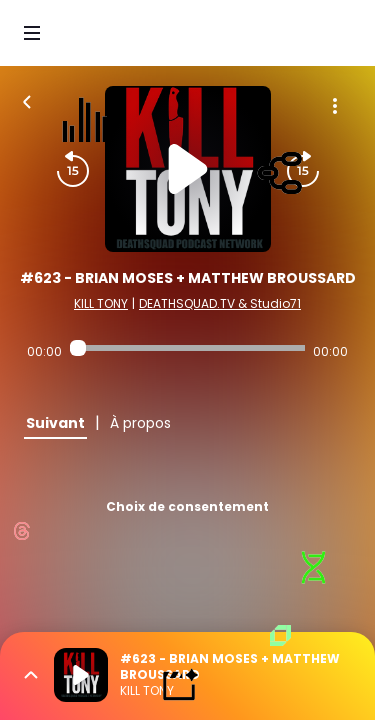 The height and width of the screenshot is (720, 375). What do you see at coordinates (280, 635) in the screenshot?
I see `aqua security company logo` at bounding box center [280, 635].